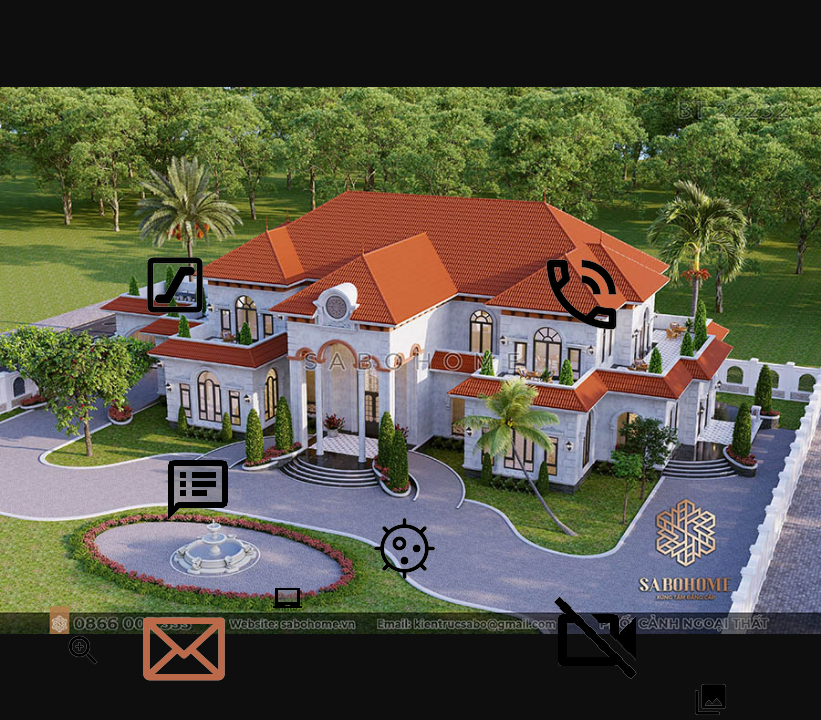 The width and height of the screenshot is (821, 720). I want to click on indicates an active phone call in progress, so click(581, 294).